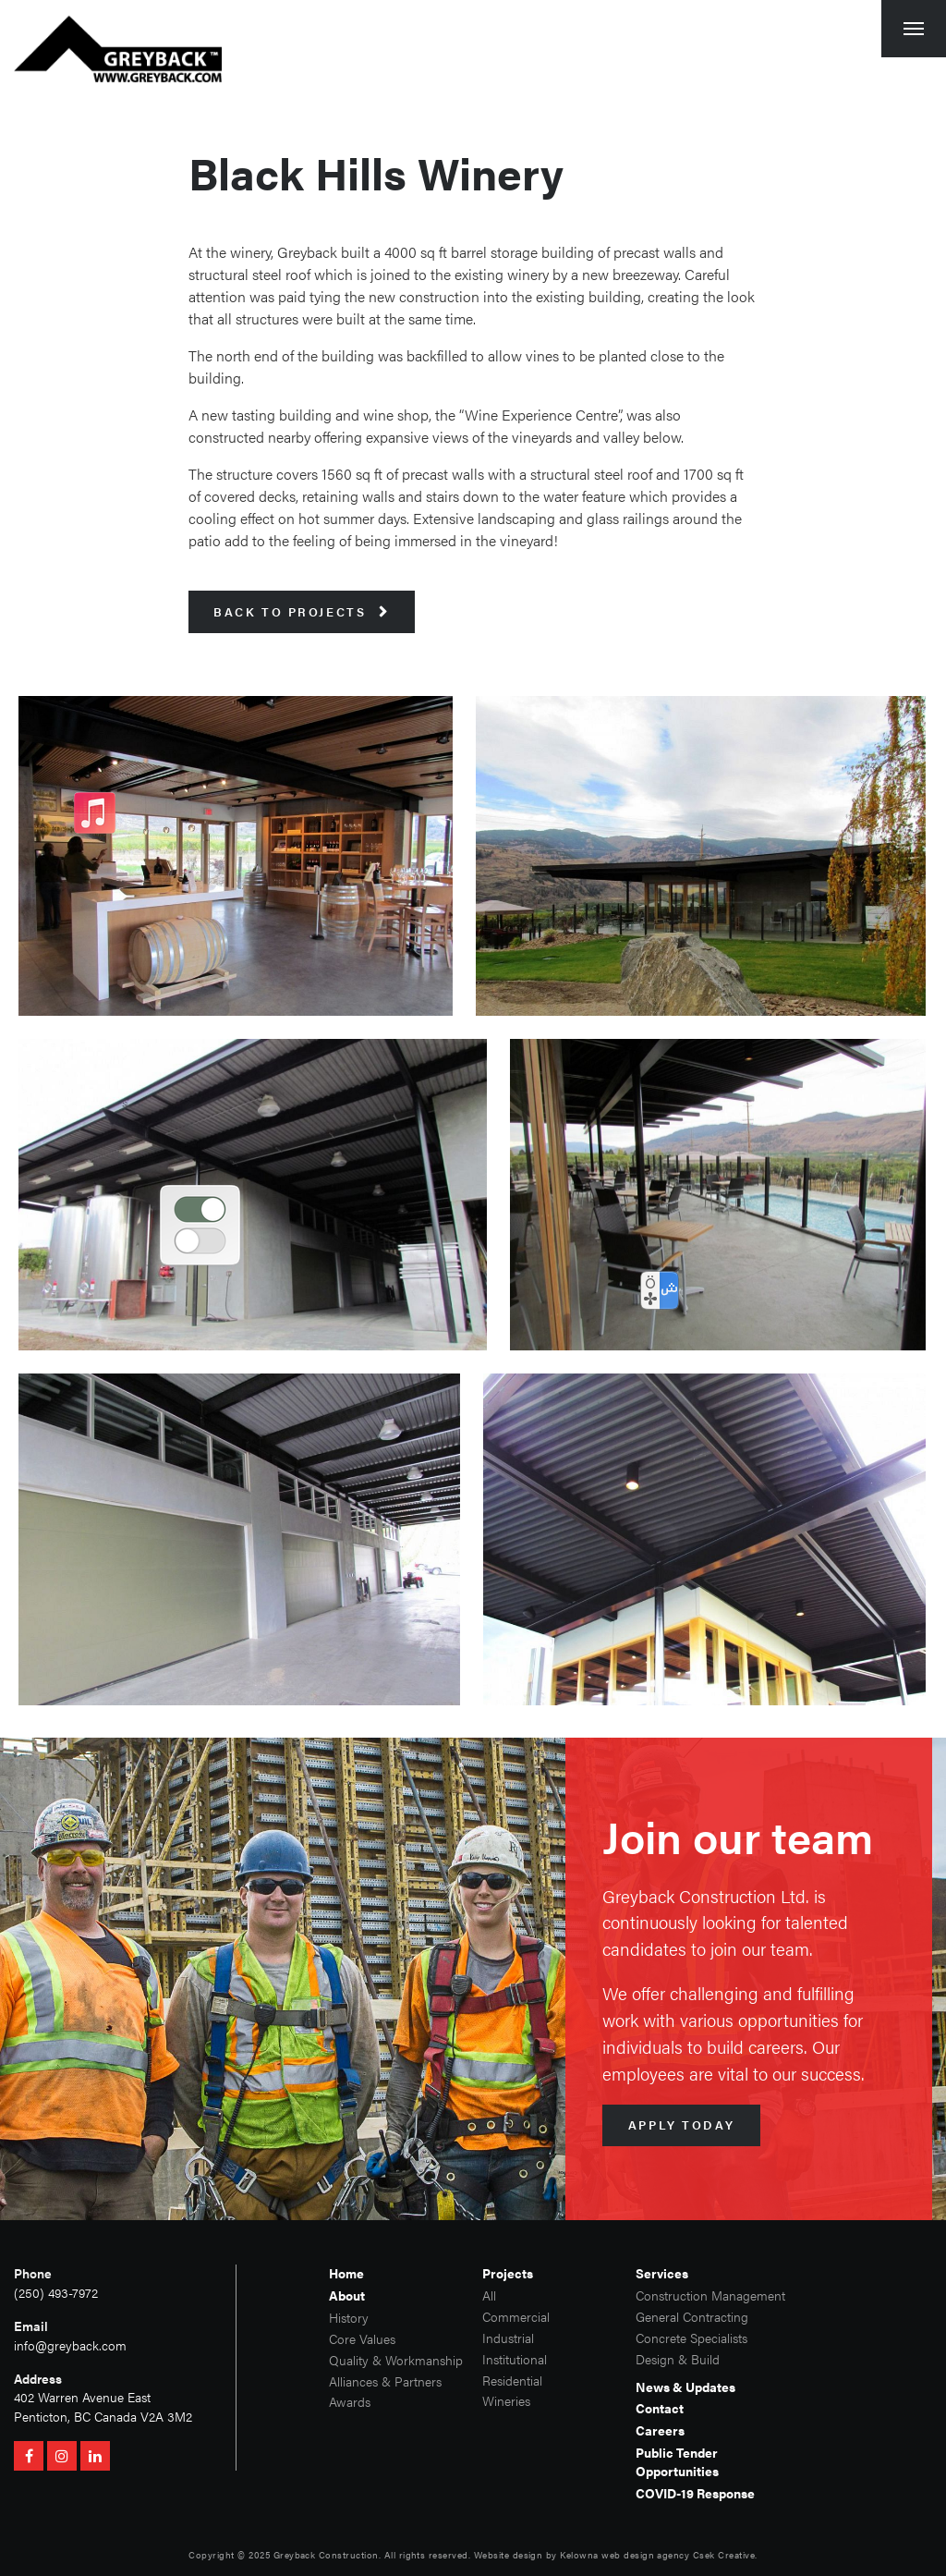  I want to click on open the music player app, so click(94, 812).